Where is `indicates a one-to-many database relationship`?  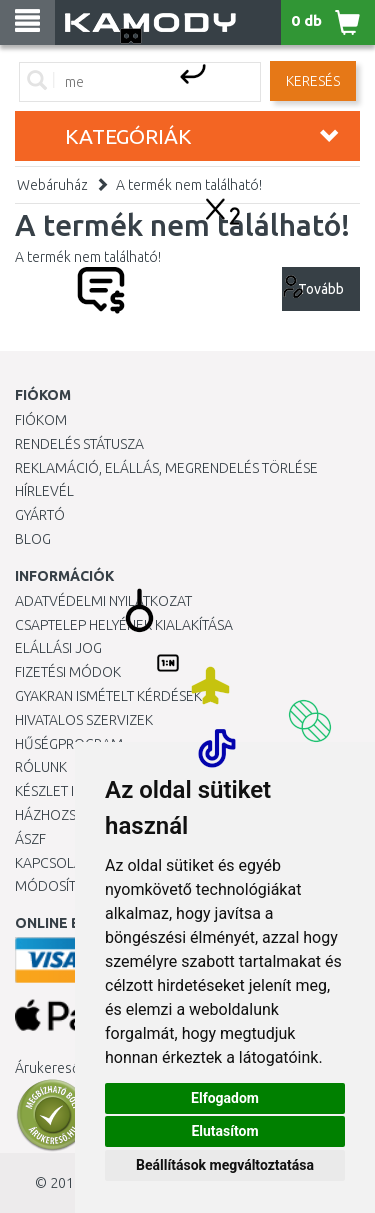
indicates a one-to-many database relationship is located at coordinates (168, 663).